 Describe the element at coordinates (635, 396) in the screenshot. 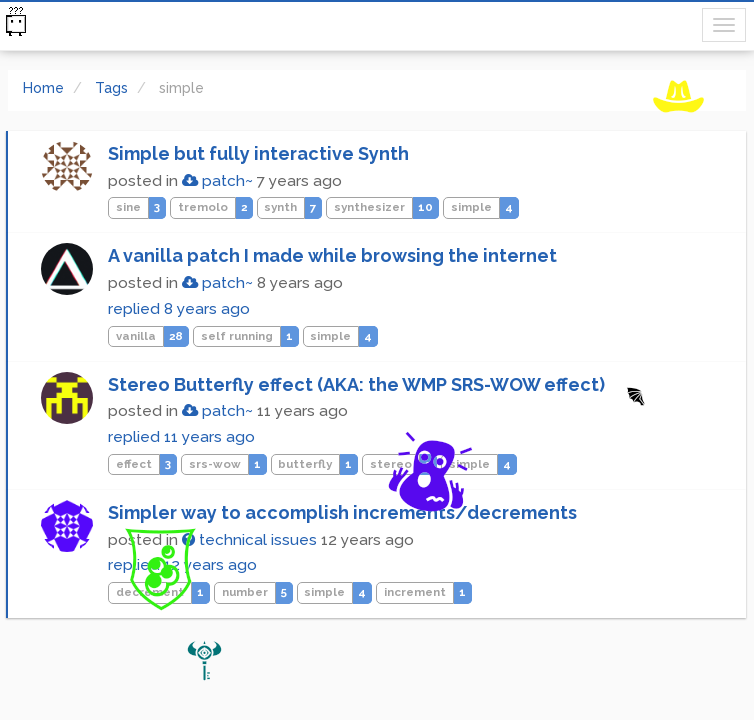

I see `select bat or vampire character class` at that location.